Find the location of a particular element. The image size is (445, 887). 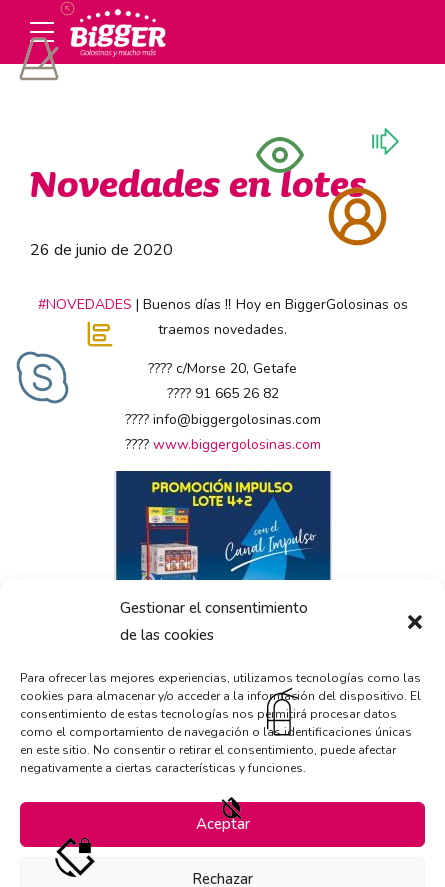

skip forward or advance to next item is located at coordinates (384, 141).